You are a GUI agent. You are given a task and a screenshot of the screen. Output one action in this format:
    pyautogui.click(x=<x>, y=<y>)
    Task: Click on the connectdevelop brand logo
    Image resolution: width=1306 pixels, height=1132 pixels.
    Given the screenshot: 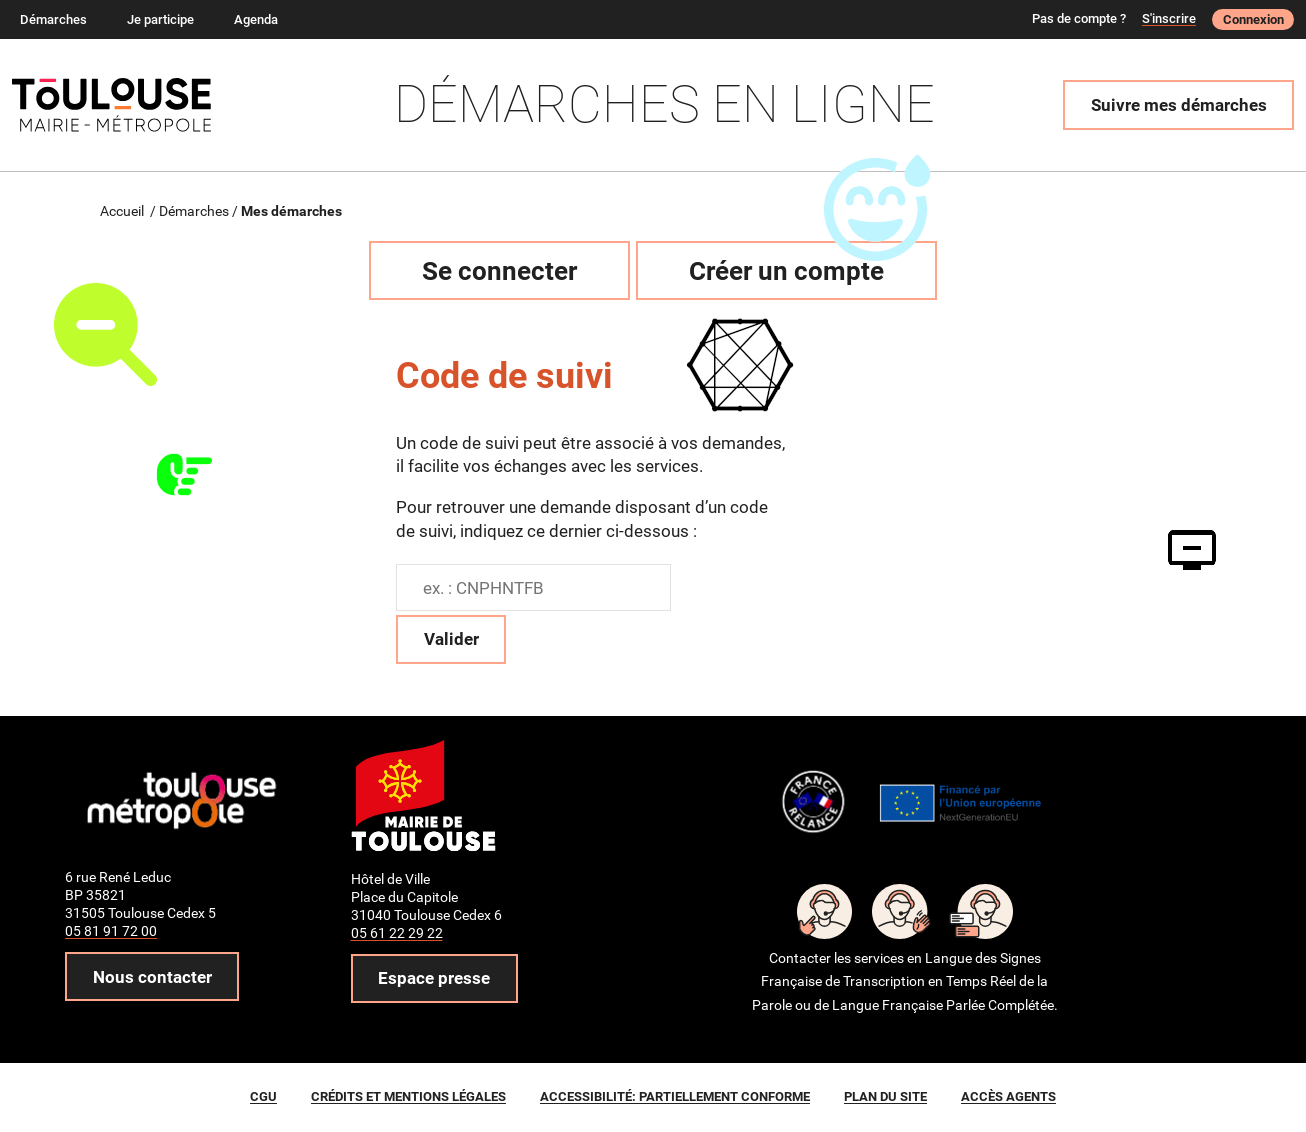 What is the action you would take?
    pyautogui.click(x=740, y=365)
    